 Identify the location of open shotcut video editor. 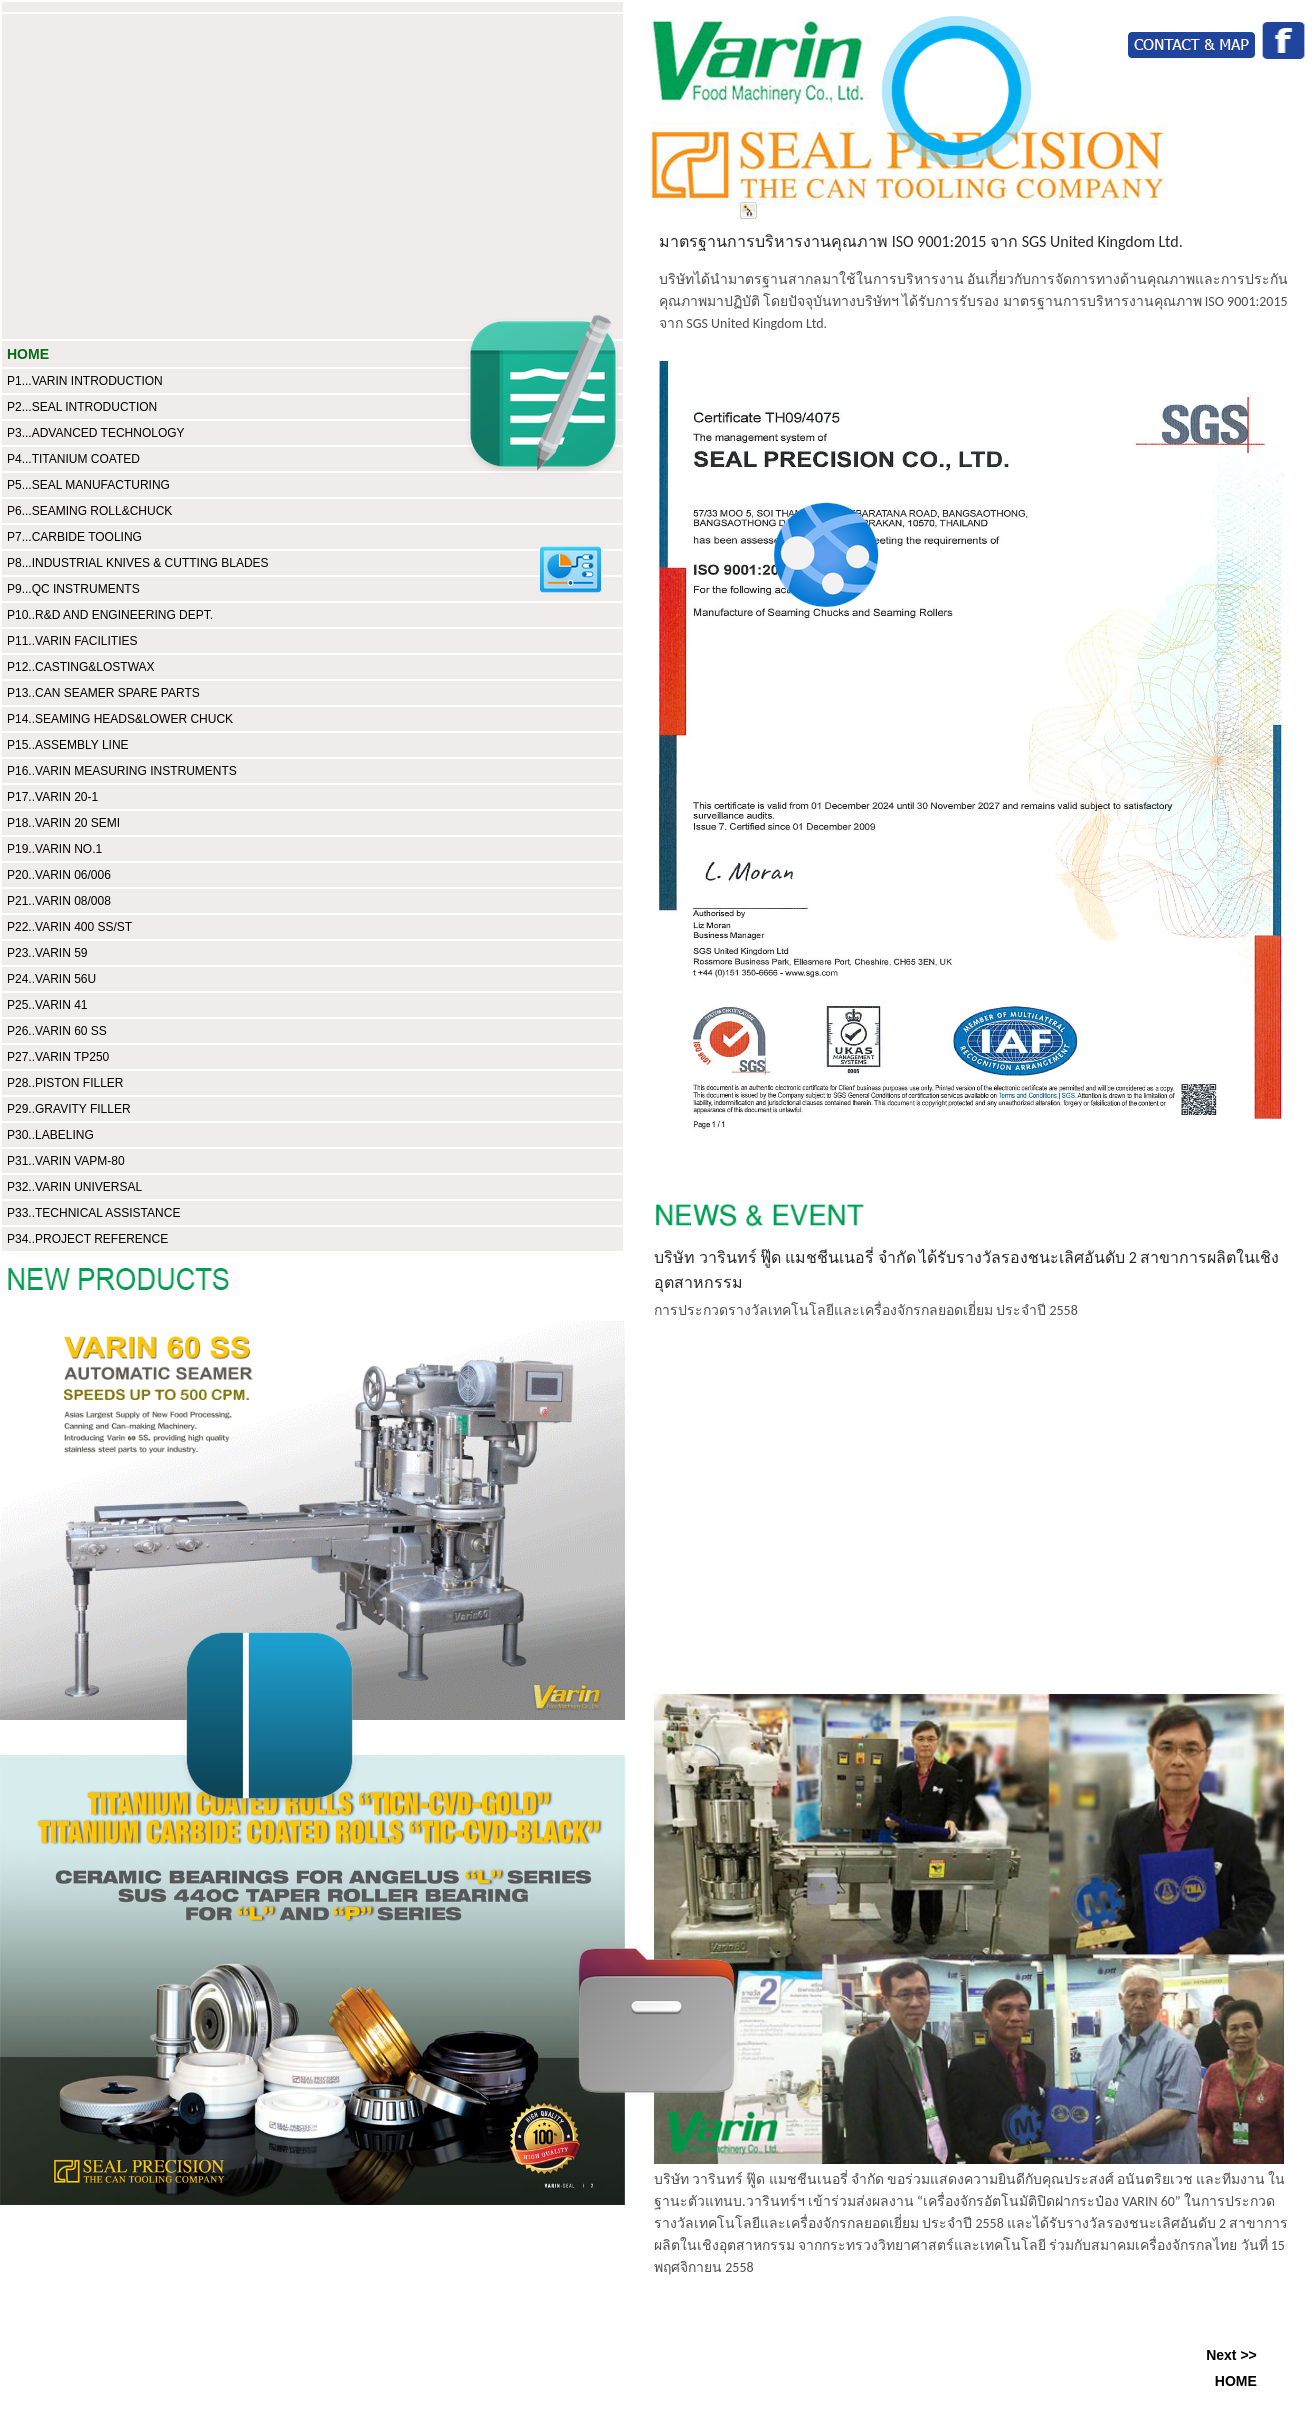
(269, 1715).